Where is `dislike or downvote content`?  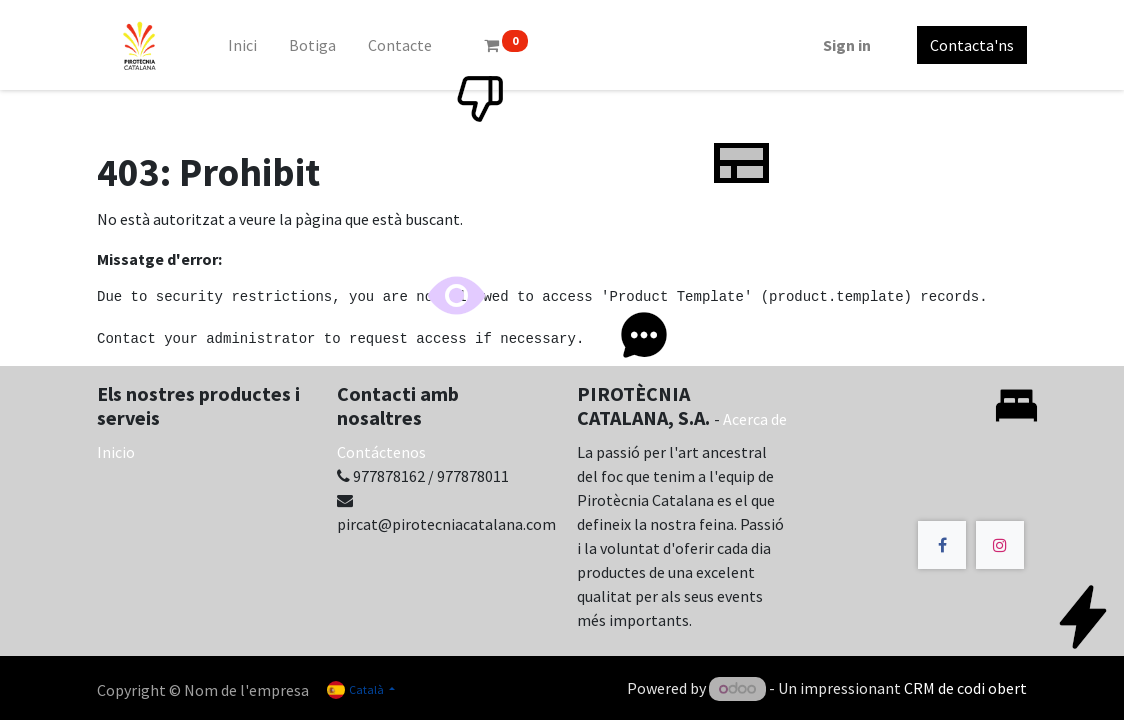 dislike or downvote content is located at coordinates (480, 99).